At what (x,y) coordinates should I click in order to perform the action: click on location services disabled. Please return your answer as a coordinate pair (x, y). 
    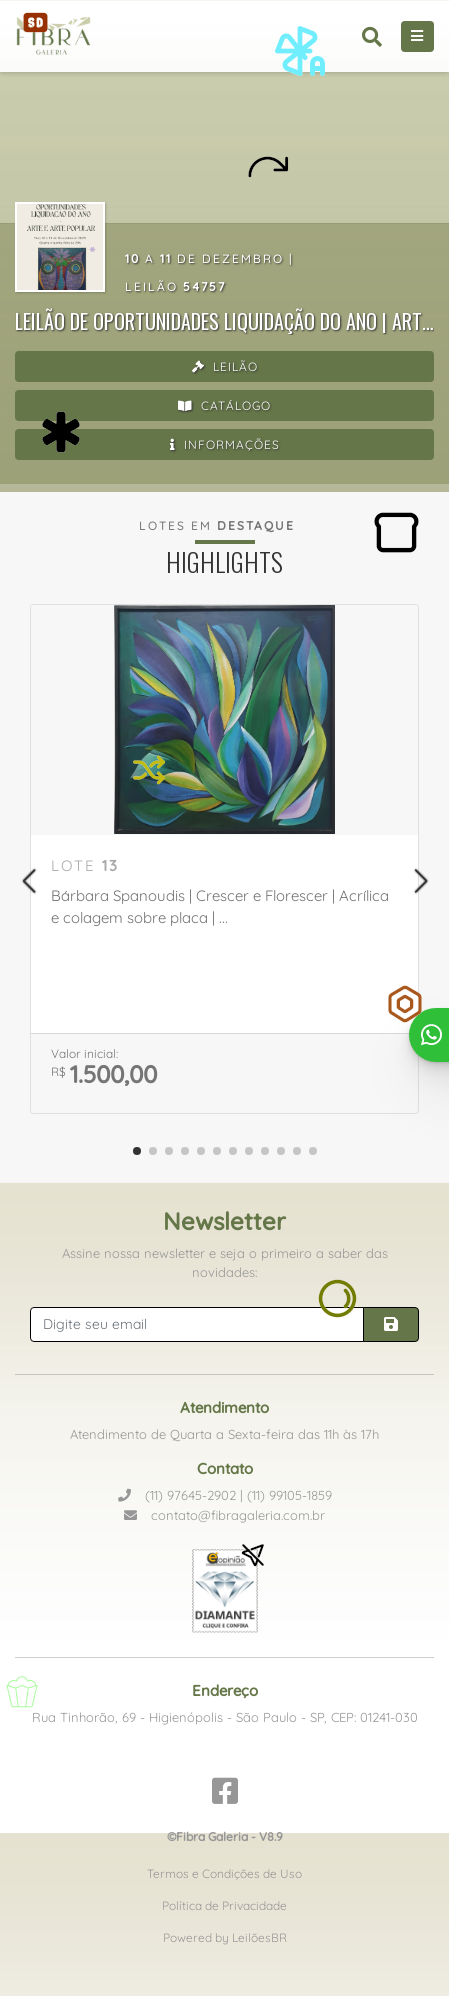
    Looking at the image, I should click on (253, 1555).